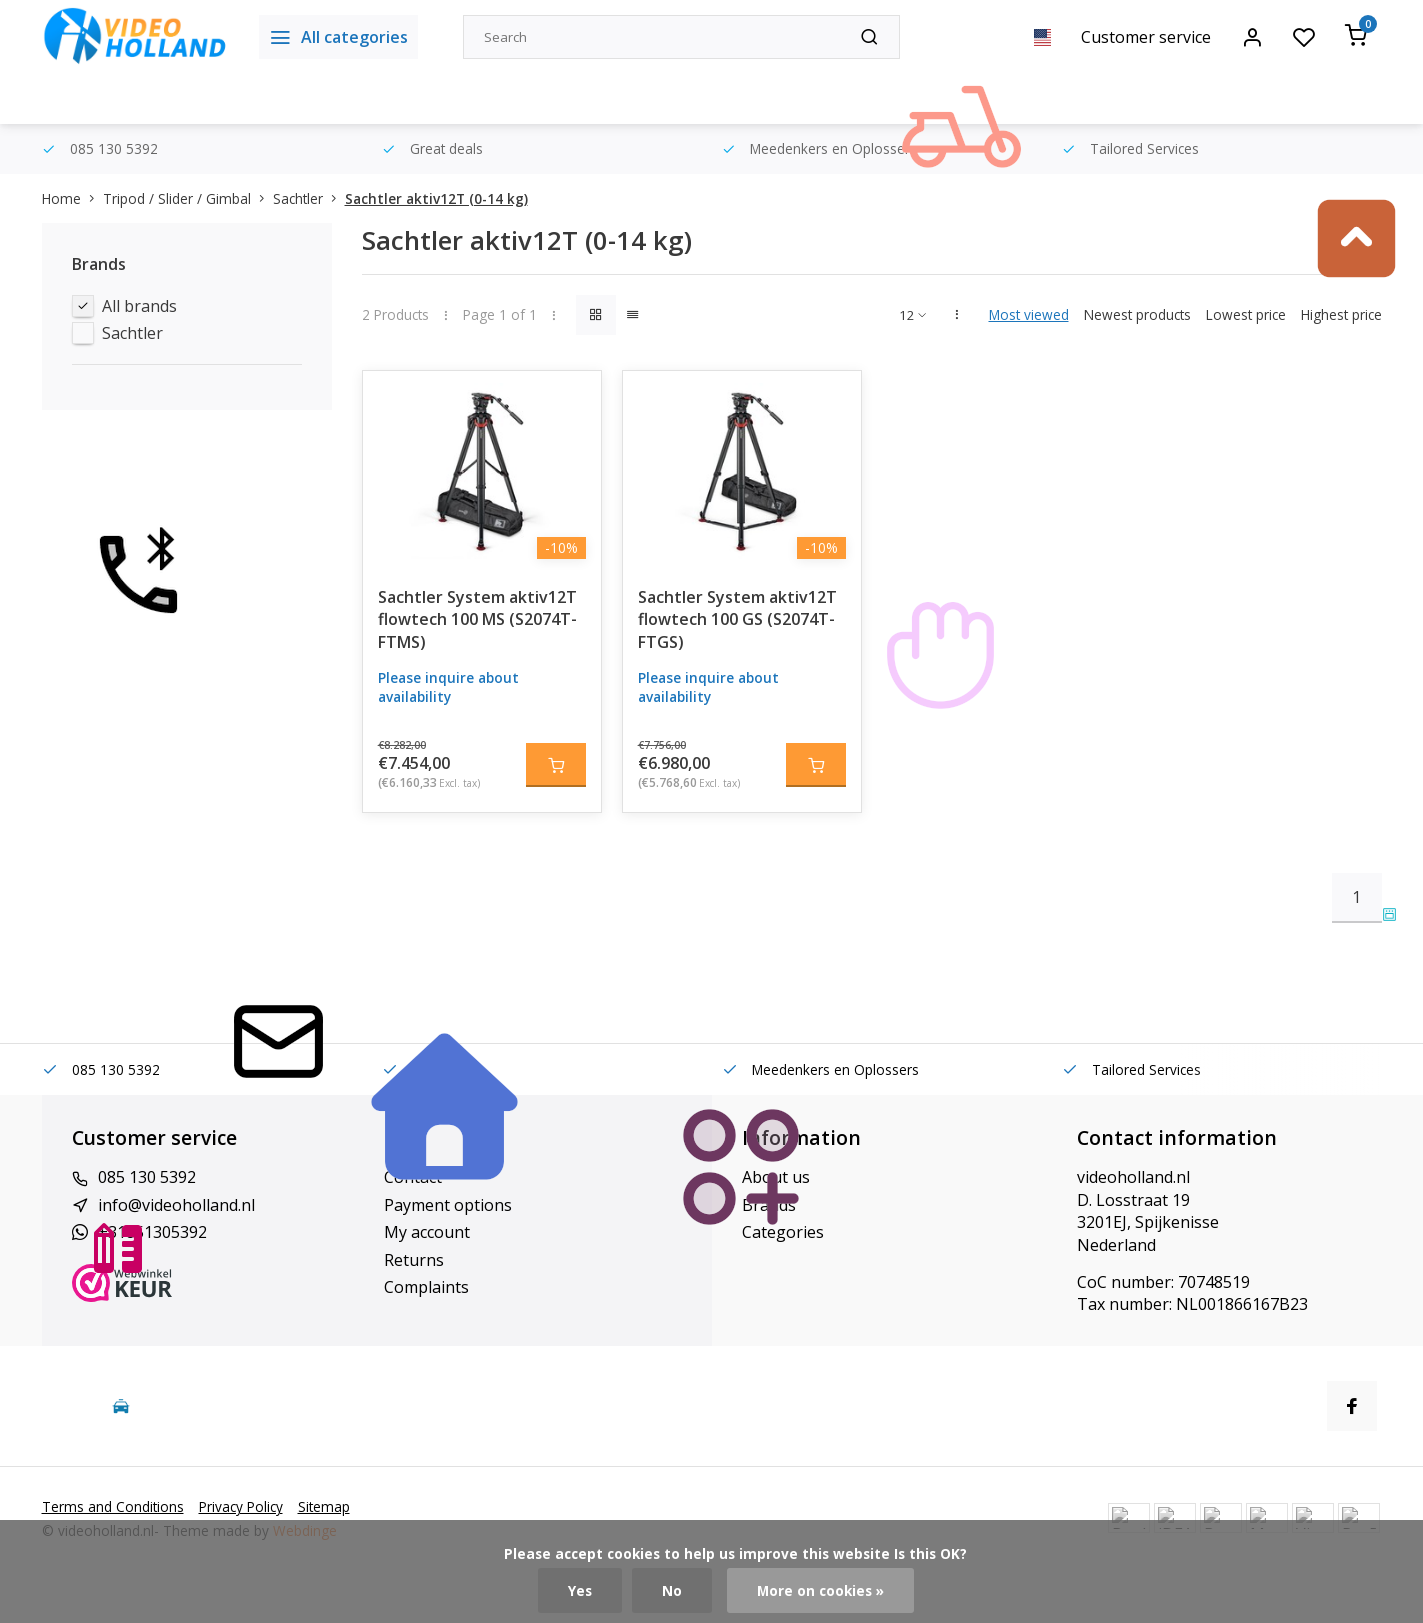  What do you see at coordinates (118, 1249) in the screenshot?
I see `access design or editing tools` at bounding box center [118, 1249].